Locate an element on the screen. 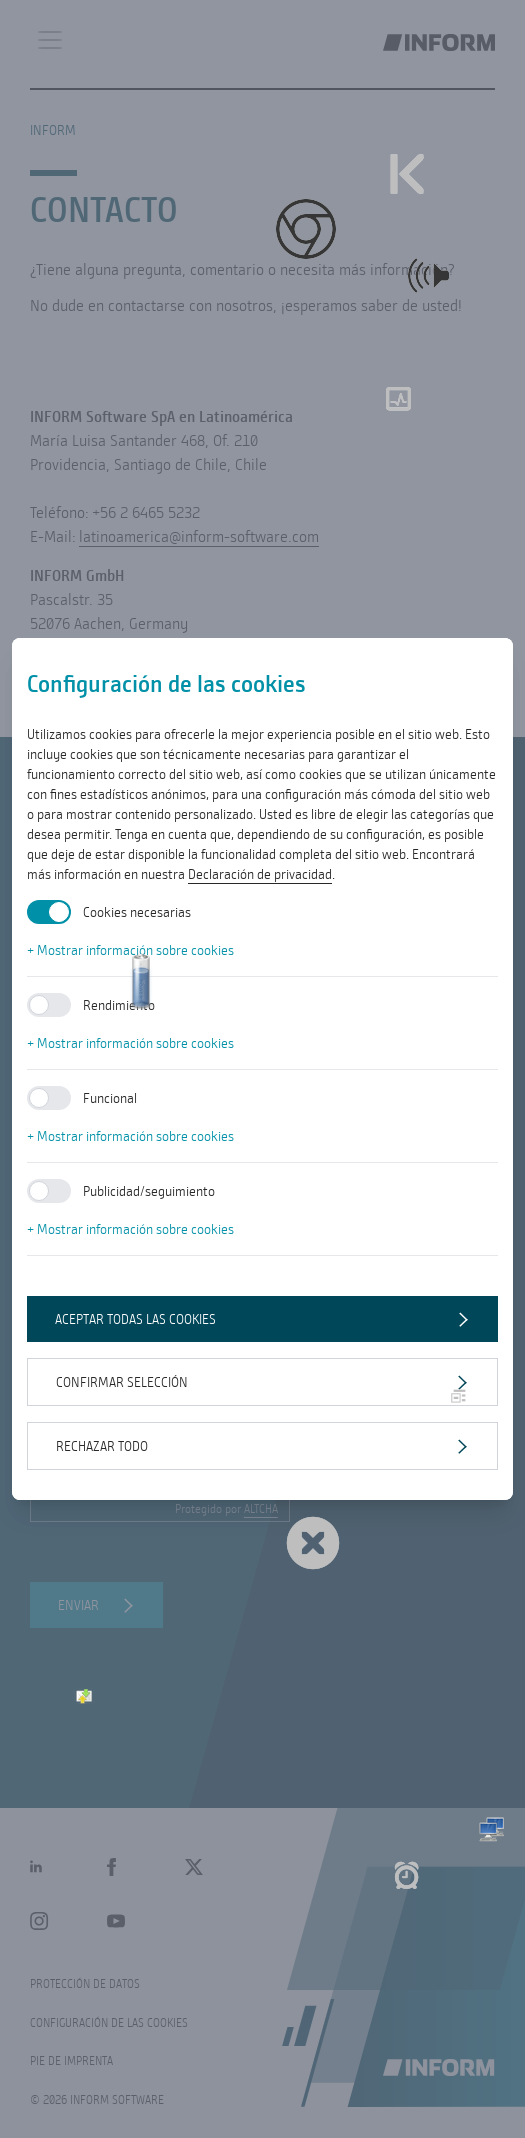  sync incoming and outgoing mail is located at coordinates (84, 1697).